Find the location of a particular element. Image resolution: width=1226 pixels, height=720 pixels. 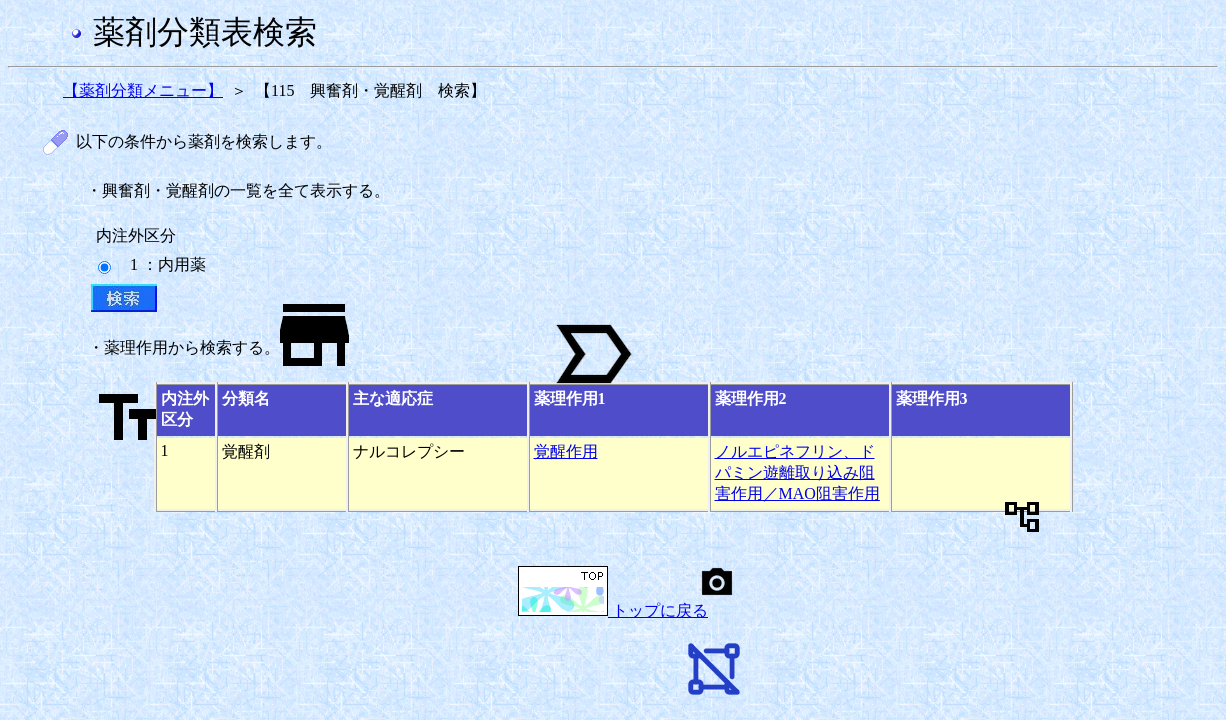

browse or open the store is located at coordinates (314, 335).